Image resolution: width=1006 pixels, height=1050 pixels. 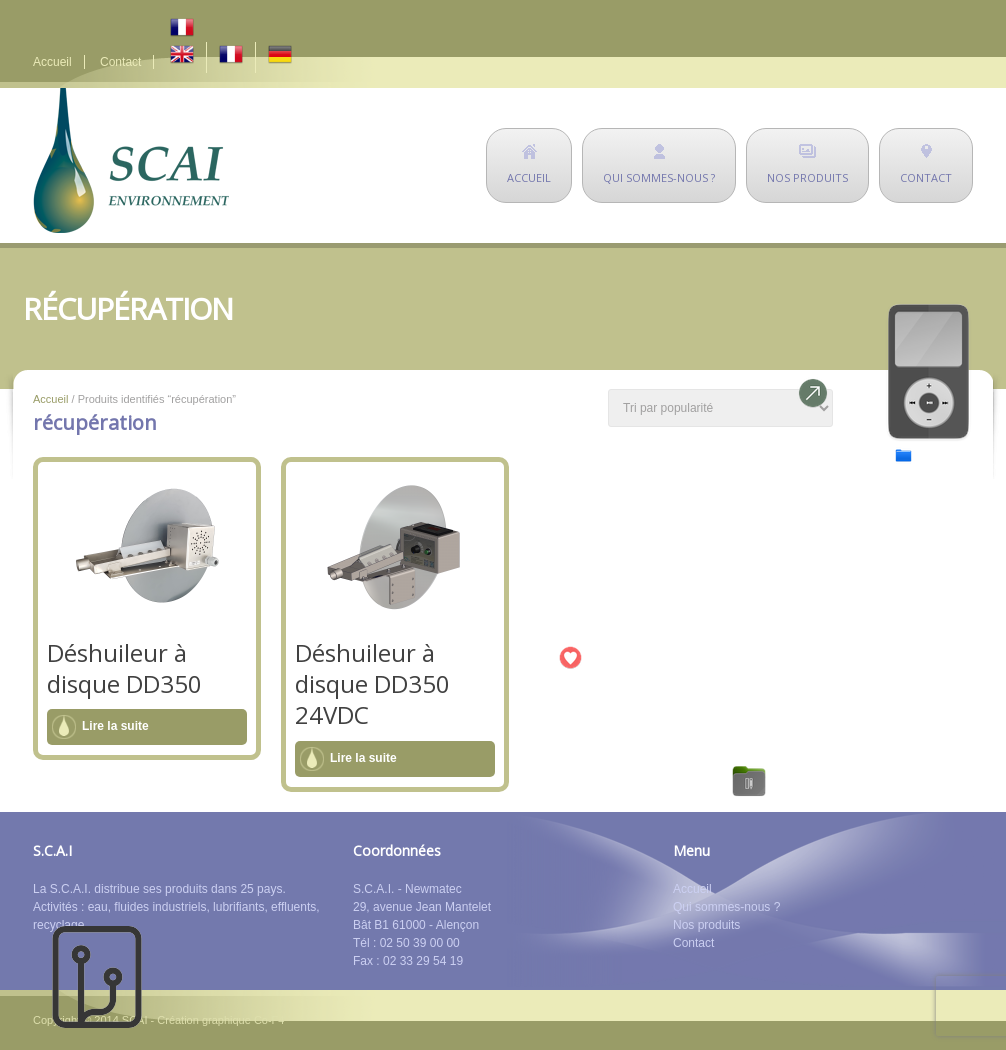 What do you see at coordinates (928, 371) in the screenshot?
I see `indicates a connected multimedia player device` at bounding box center [928, 371].